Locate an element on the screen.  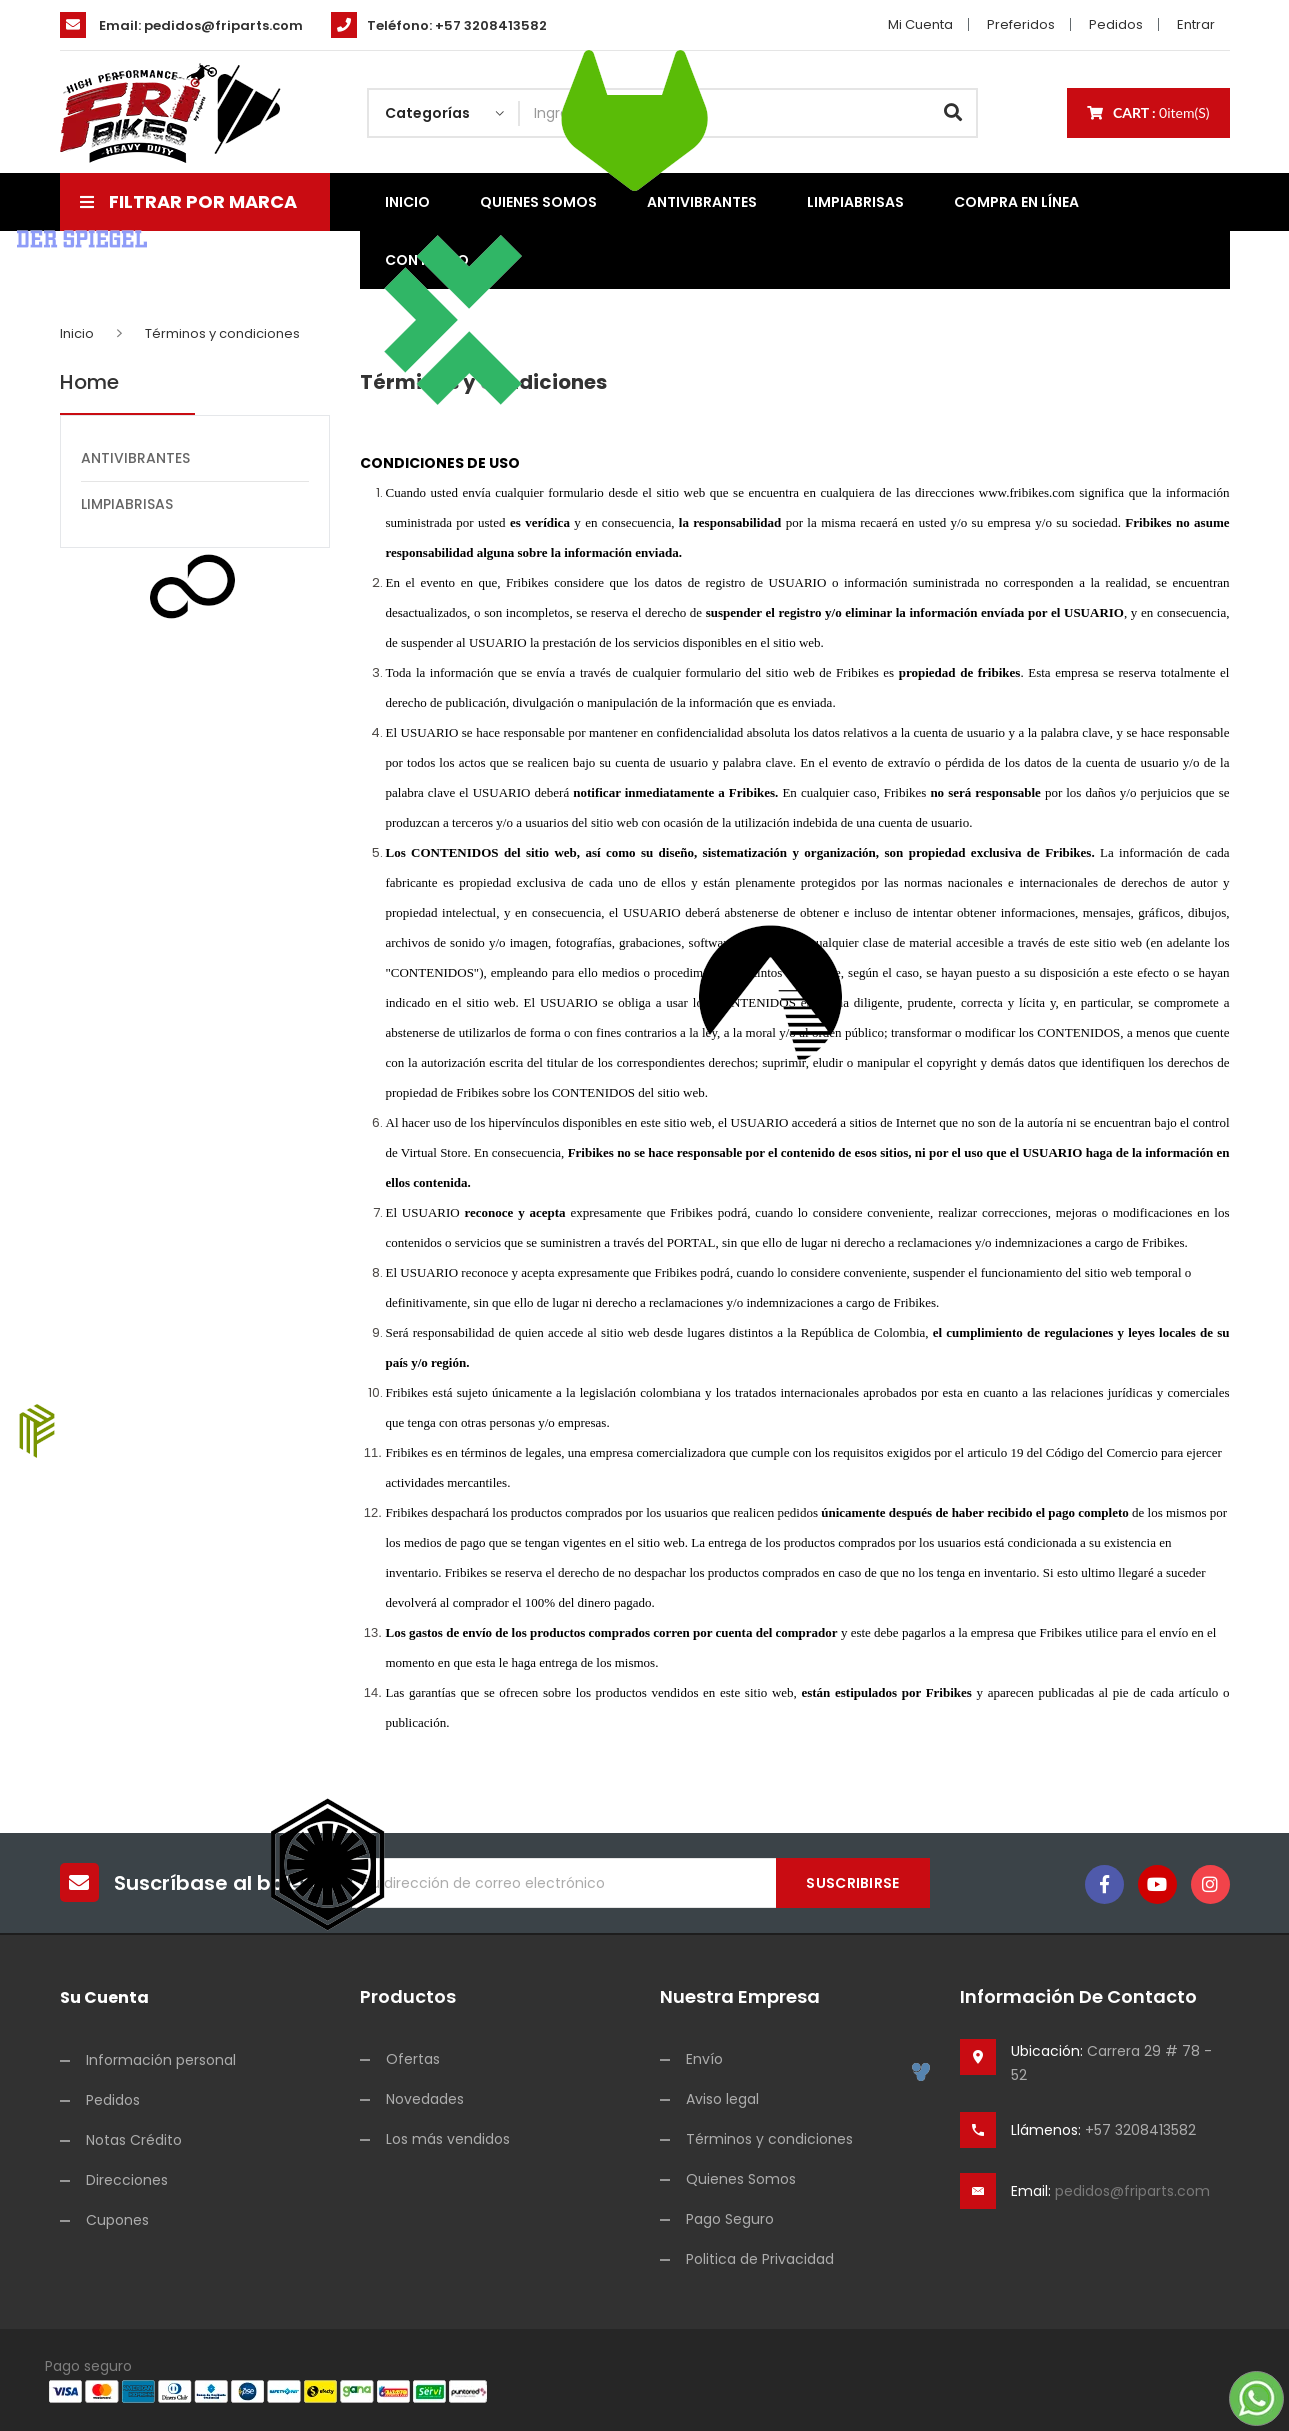
link to Pusher real-time messaging services is located at coordinates (37, 1431).